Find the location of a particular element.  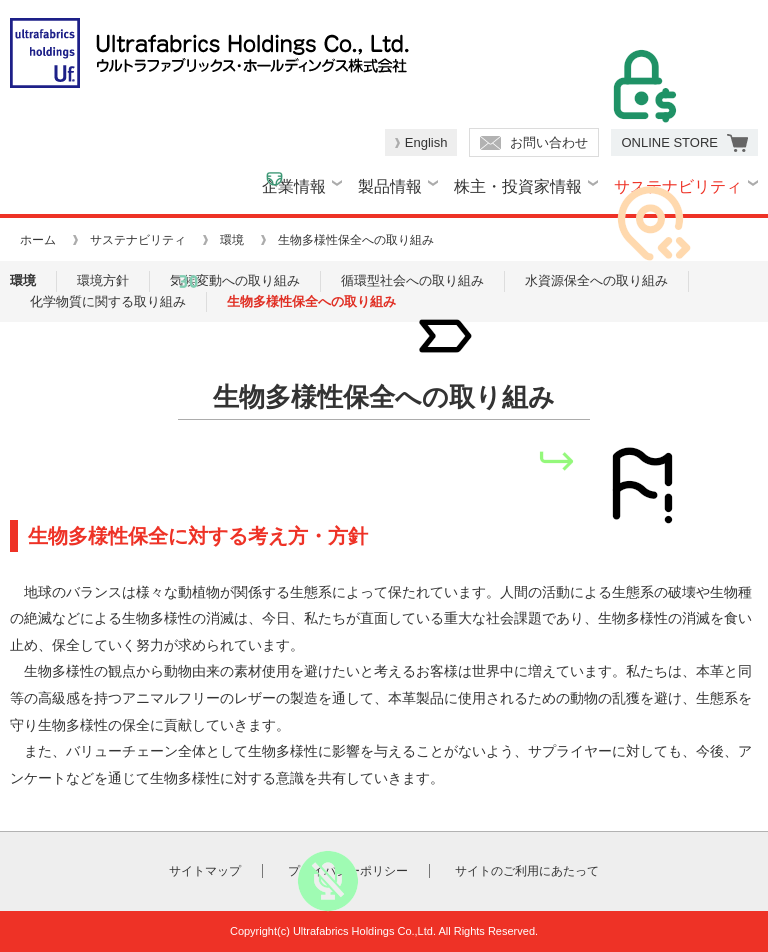

indicates 30 items, days, or units is located at coordinates (188, 281).